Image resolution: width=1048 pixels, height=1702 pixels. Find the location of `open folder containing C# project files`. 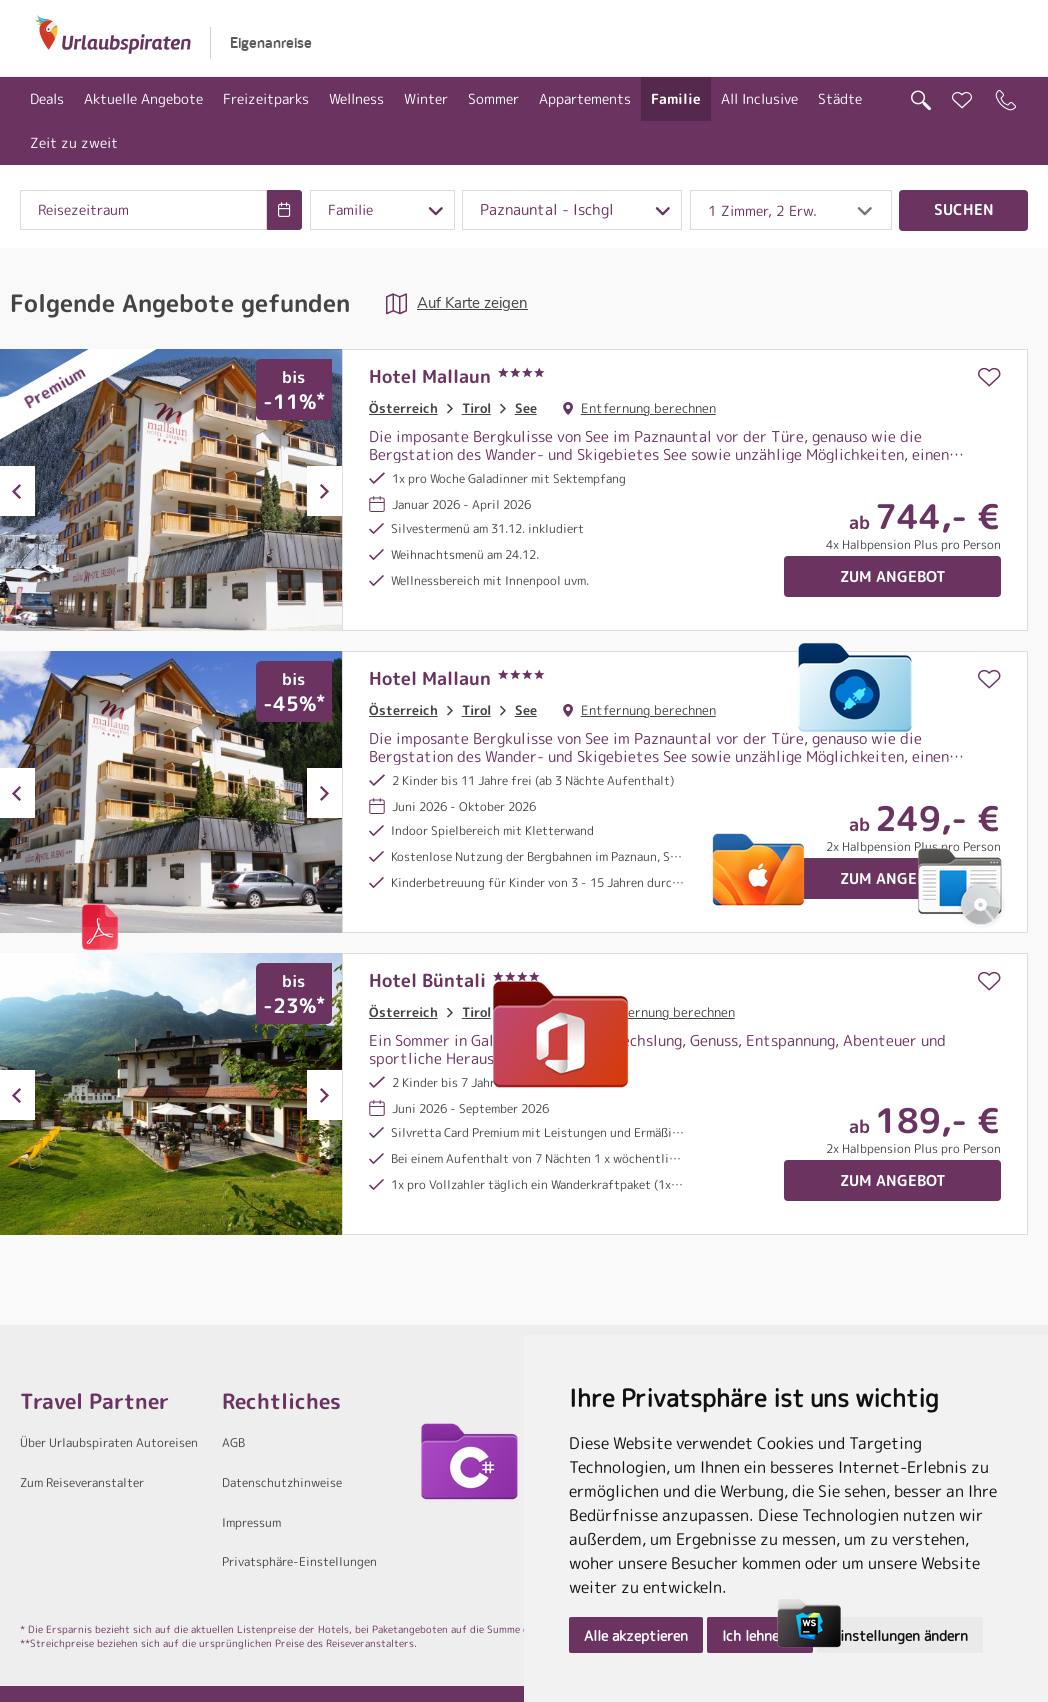

open folder containing C# project files is located at coordinates (469, 1464).